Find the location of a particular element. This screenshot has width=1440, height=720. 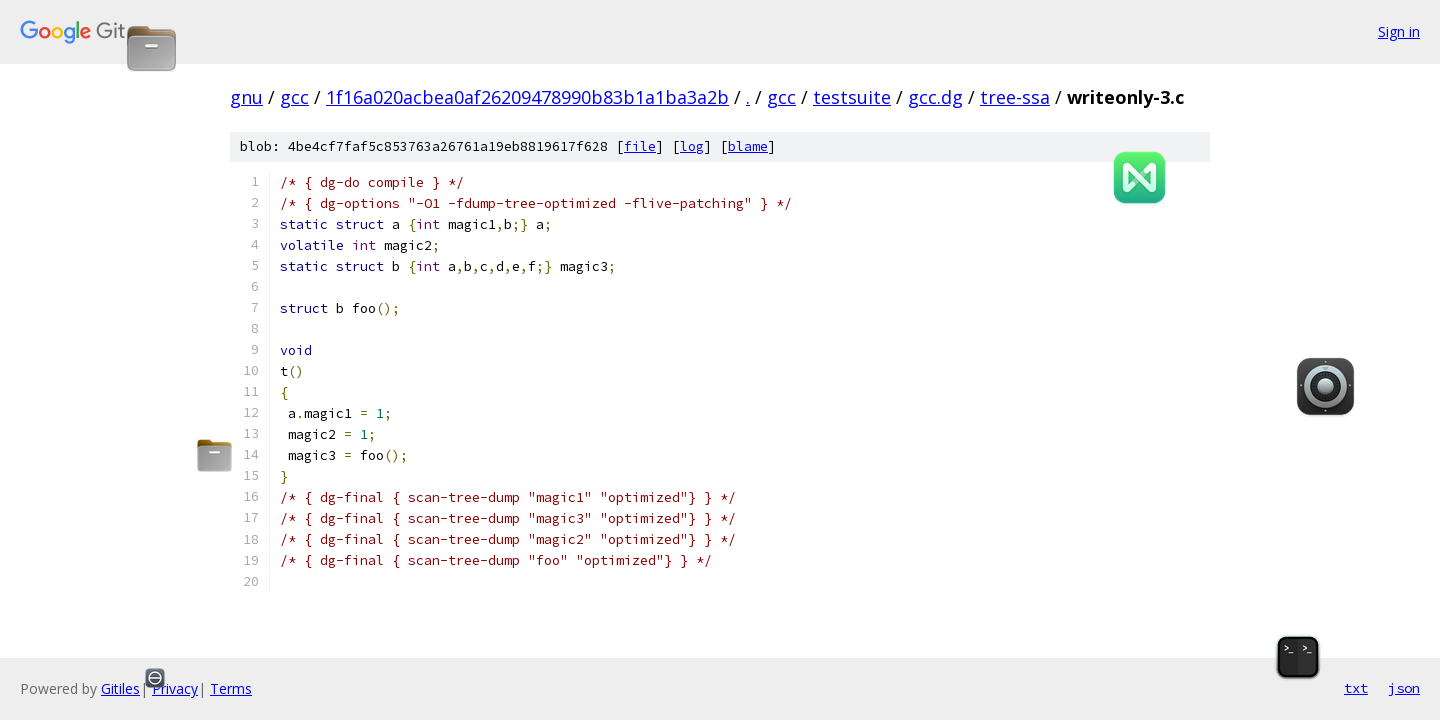

open security and privacy settings is located at coordinates (1325, 386).